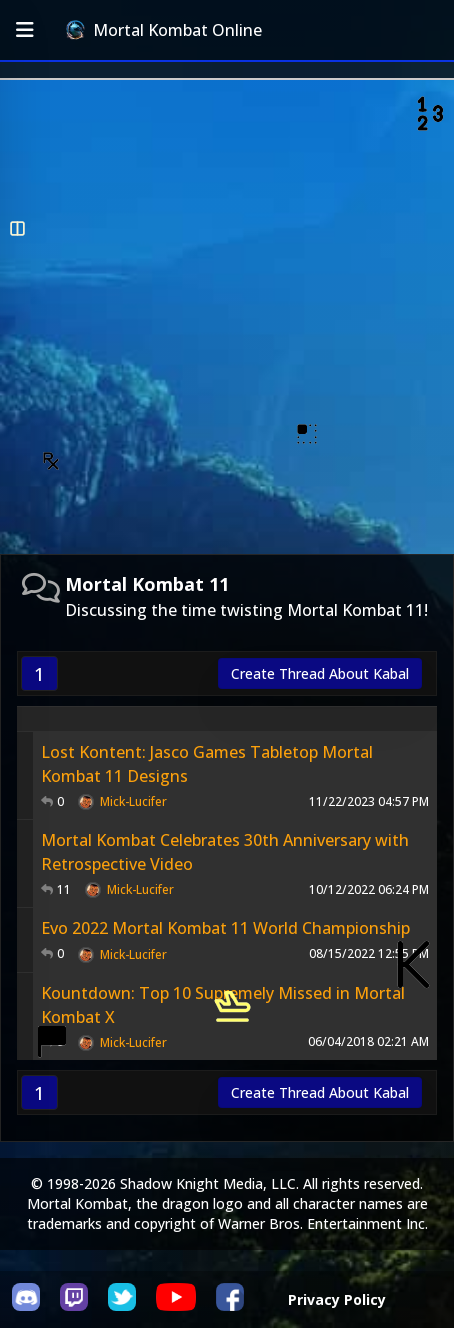 The image size is (454, 1328). What do you see at coordinates (232, 1005) in the screenshot?
I see `indicates flight currently in progress` at bounding box center [232, 1005].